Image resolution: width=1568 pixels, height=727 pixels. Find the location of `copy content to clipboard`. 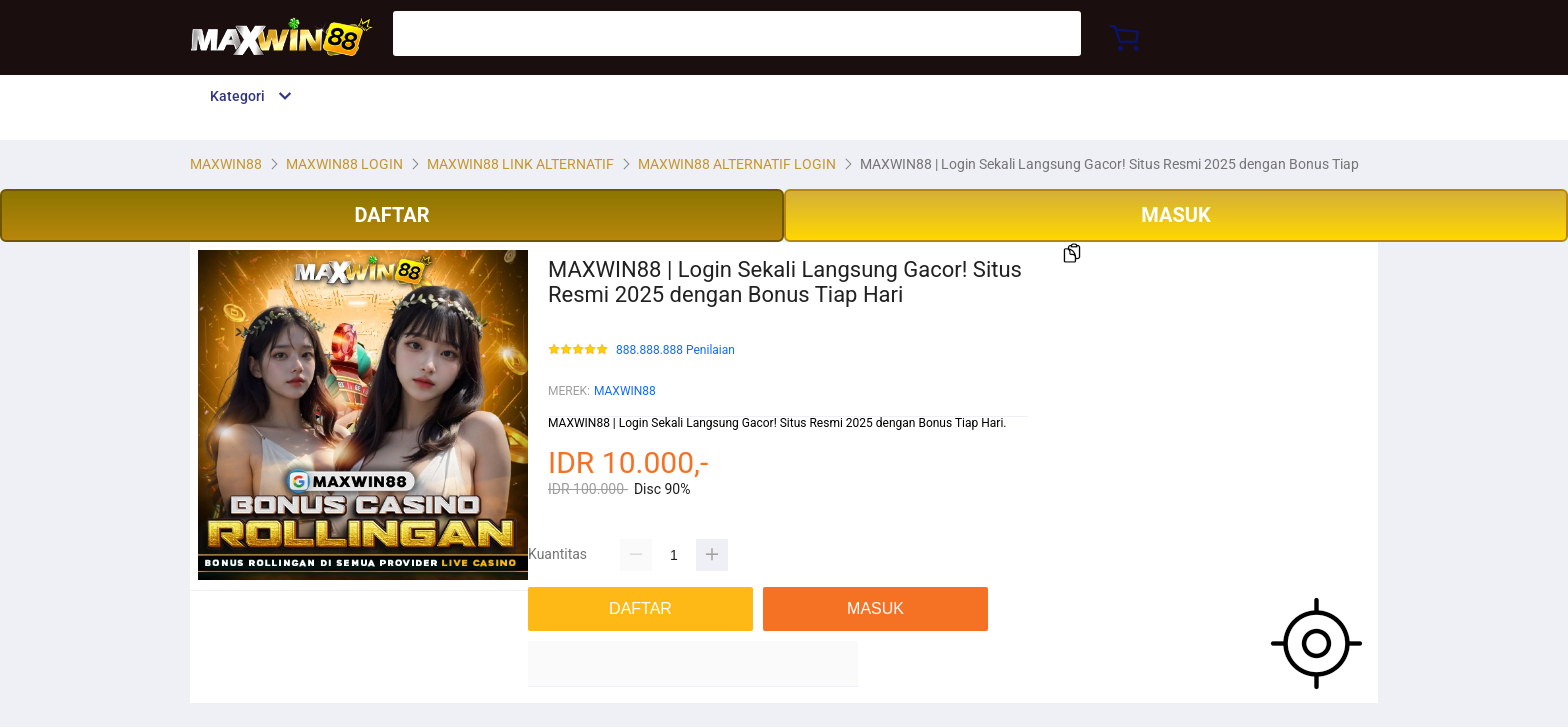

copy content to clipboard is located at coordinates (1072, 253).